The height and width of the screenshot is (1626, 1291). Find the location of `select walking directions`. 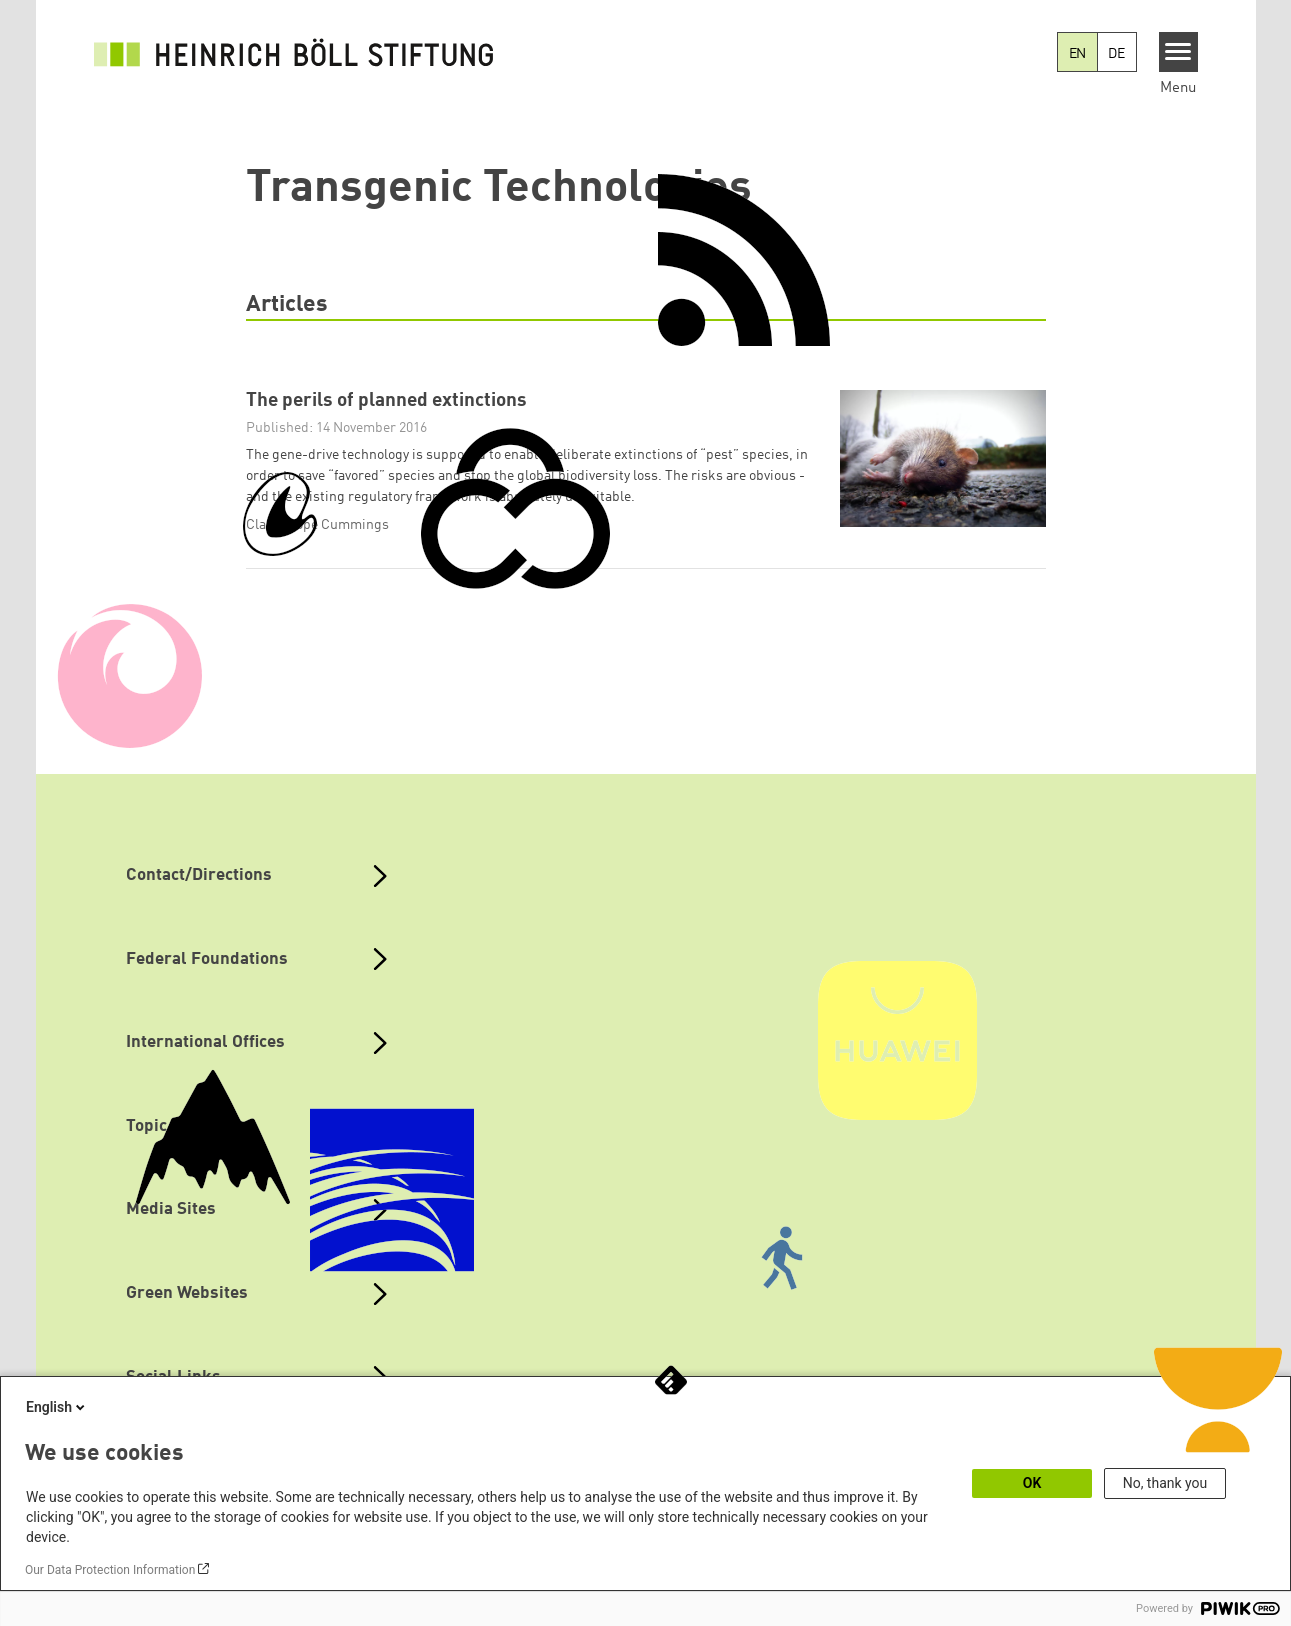

select walking directions is located at coordinates (781, 1257).